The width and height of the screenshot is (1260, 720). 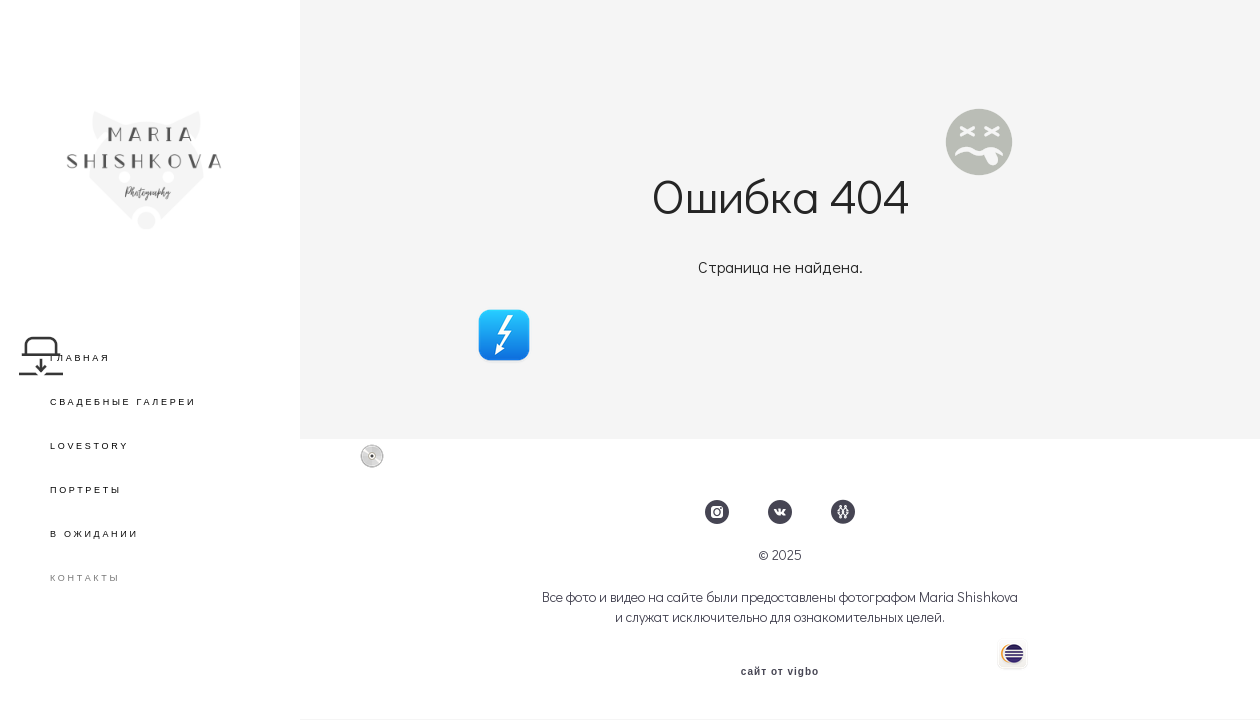 I want to click on indicates feeling unwell or sick status, so click(x=979, y=142).